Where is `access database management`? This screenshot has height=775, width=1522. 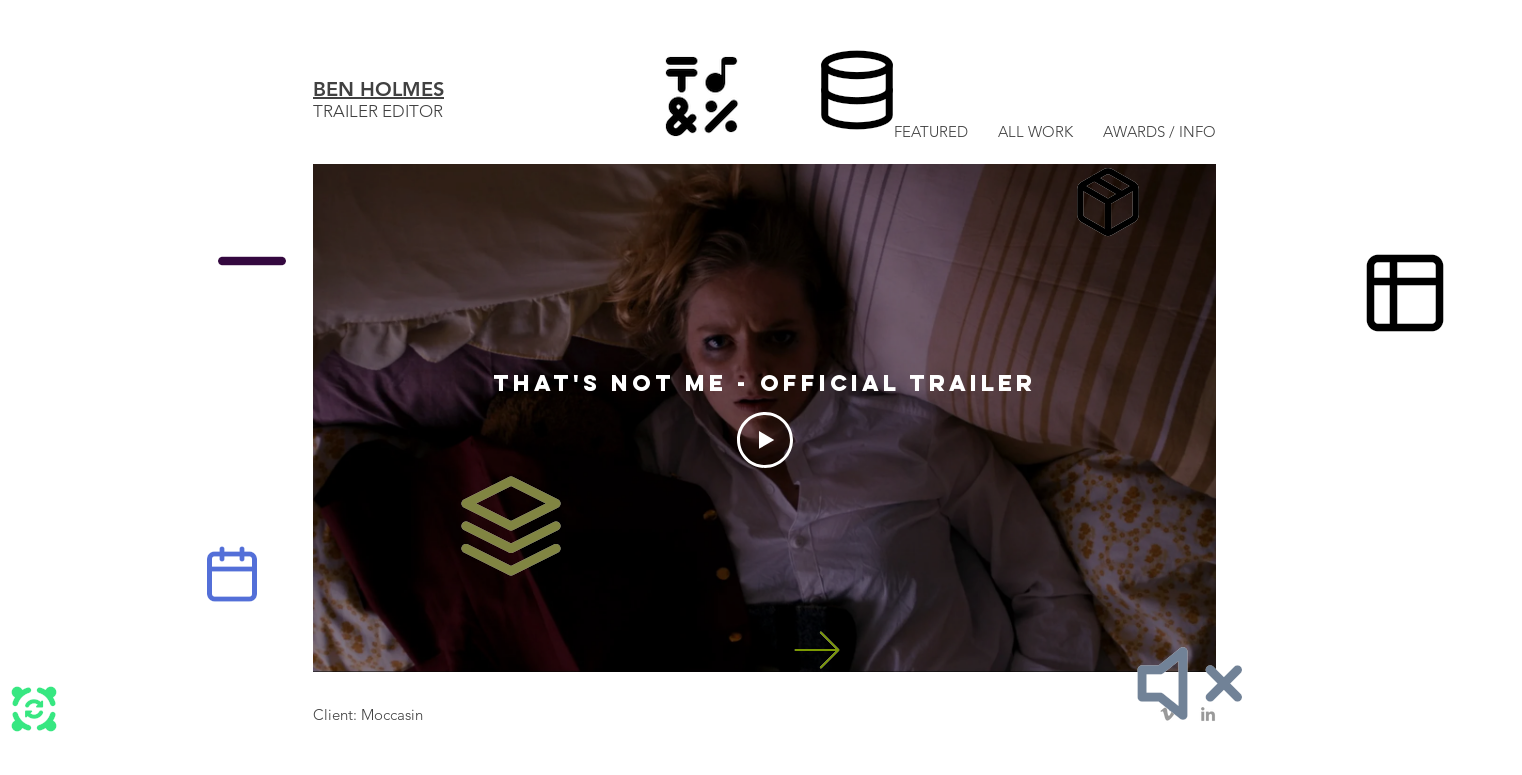 access database management is located at coordinates (857, 90).